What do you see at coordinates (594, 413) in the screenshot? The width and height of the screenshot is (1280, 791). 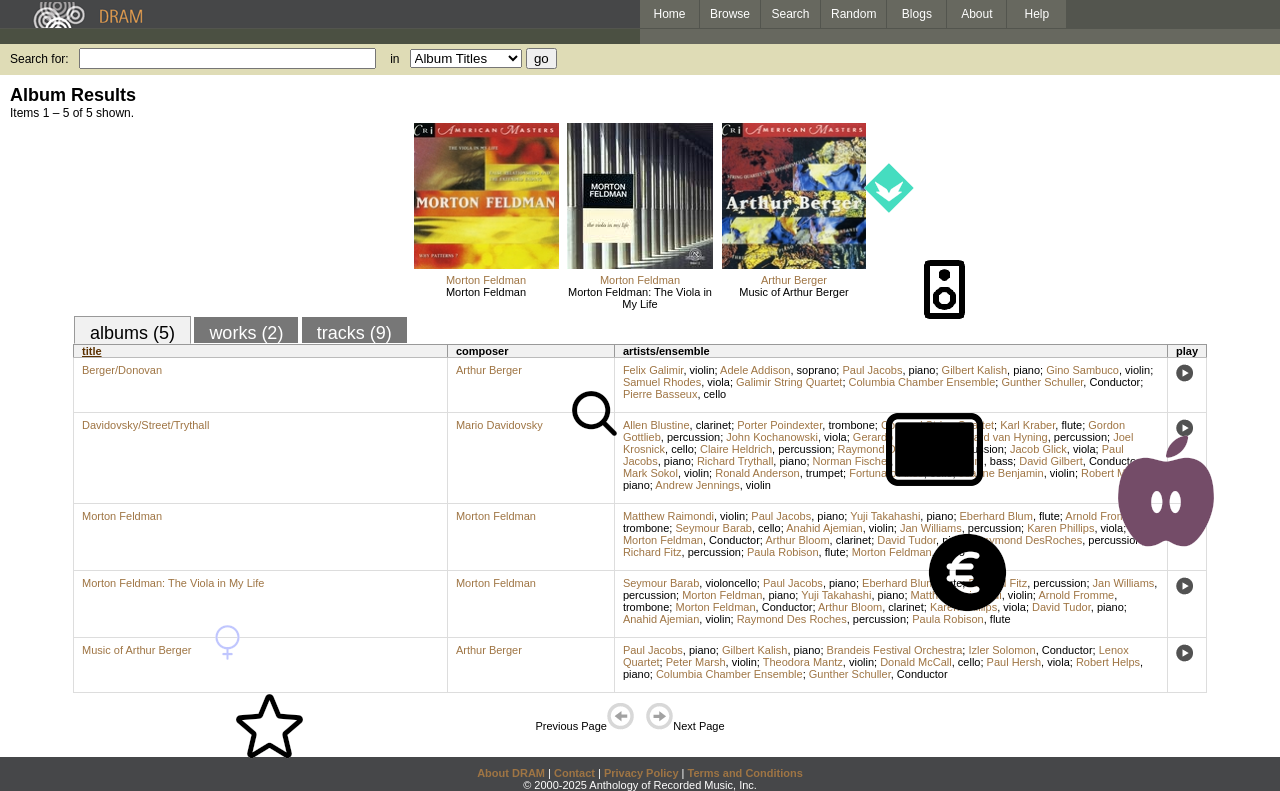 I see `search for content or items` at bounding box center [594, 413].